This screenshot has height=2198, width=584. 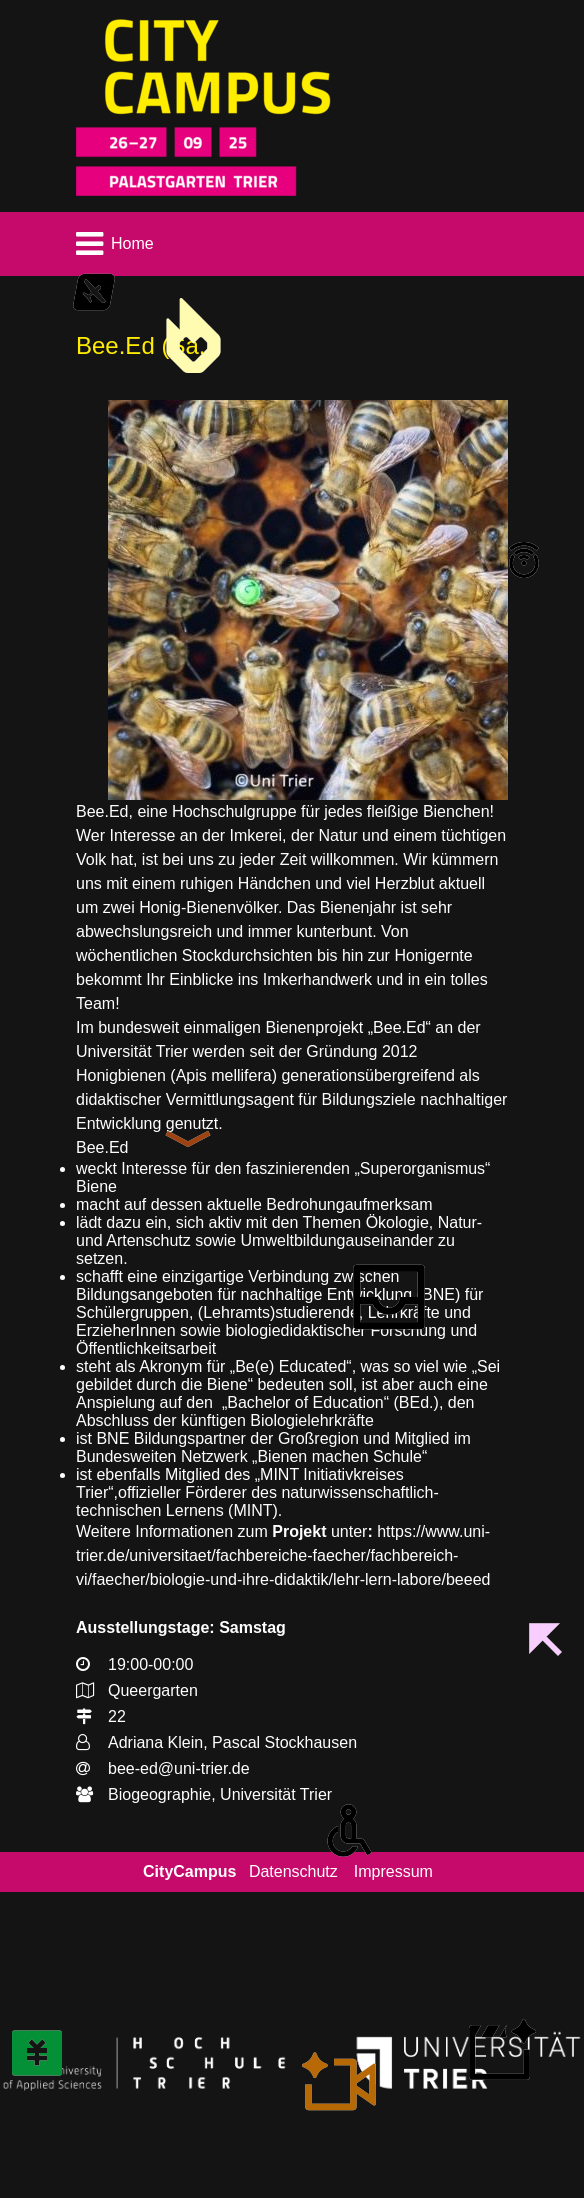 What do you see at coordinates (94, 292) in the screenshot?
I see `avianex brand logo` at bounding box center [94, 292].